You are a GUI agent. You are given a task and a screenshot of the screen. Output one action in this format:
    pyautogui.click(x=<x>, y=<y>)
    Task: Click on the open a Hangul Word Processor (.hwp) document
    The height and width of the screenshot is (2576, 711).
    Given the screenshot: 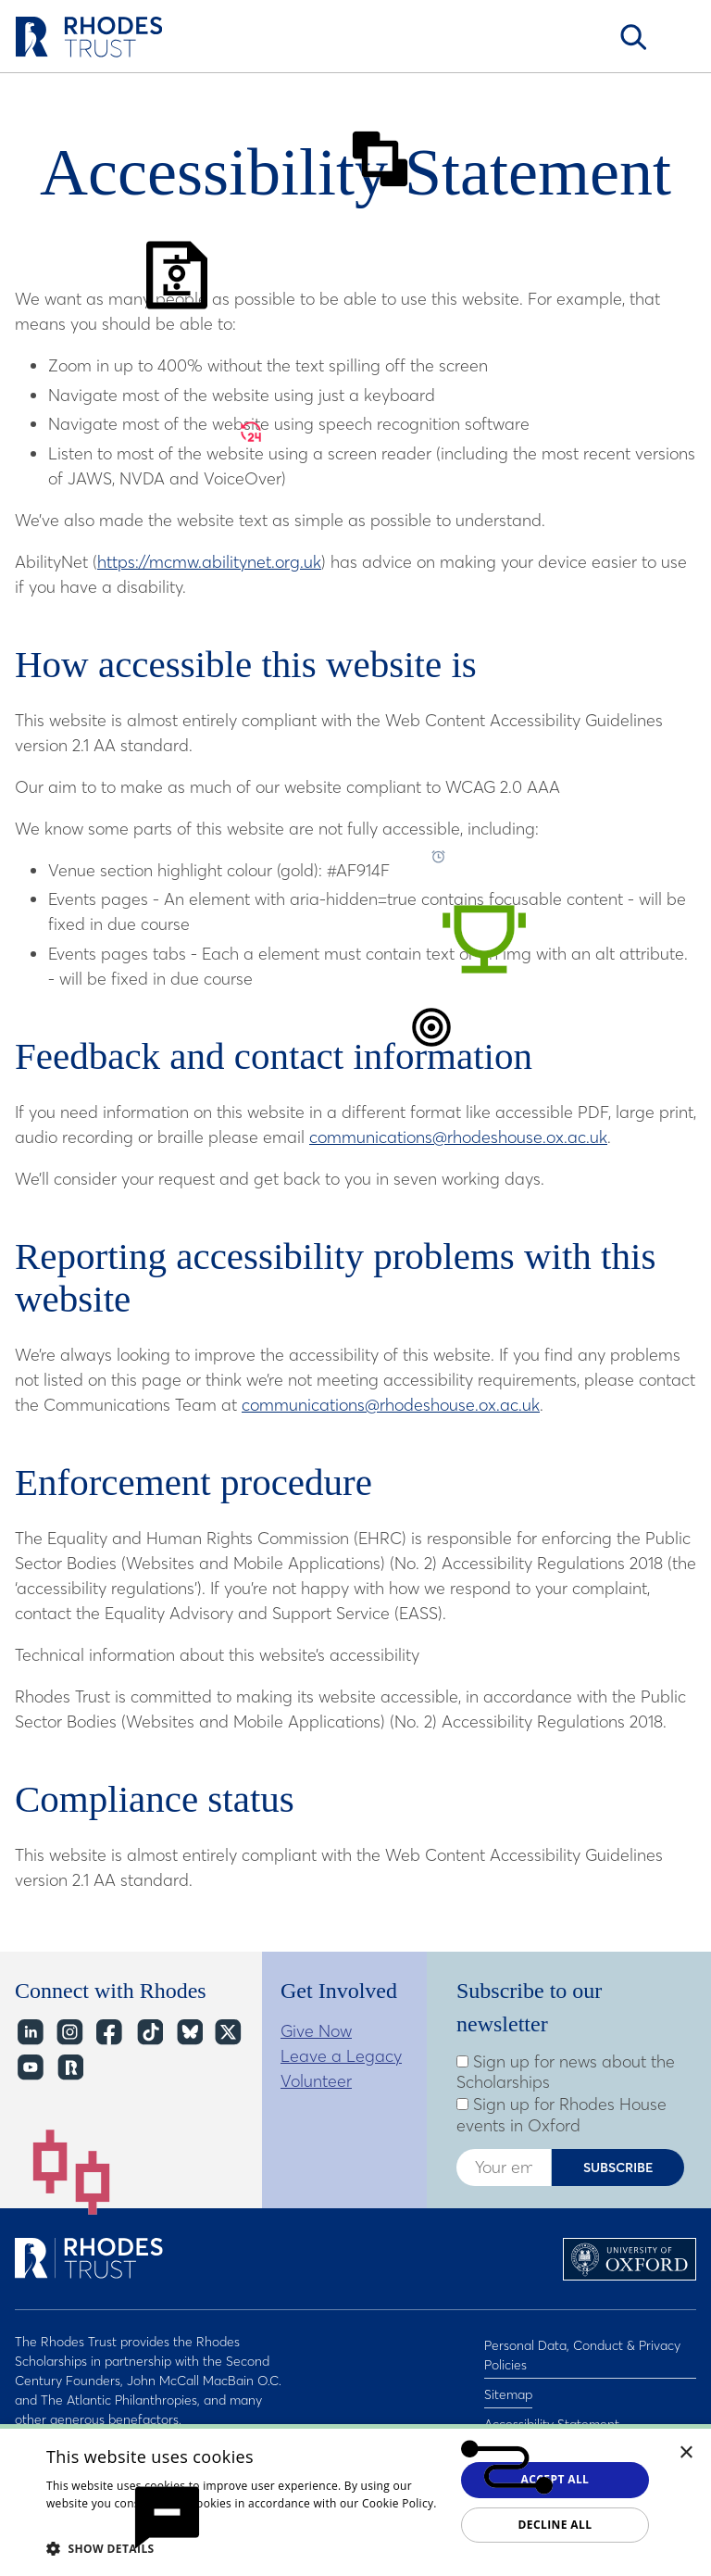 What is the action you would take?
    pyautogui.click(x=177, y=275)
    